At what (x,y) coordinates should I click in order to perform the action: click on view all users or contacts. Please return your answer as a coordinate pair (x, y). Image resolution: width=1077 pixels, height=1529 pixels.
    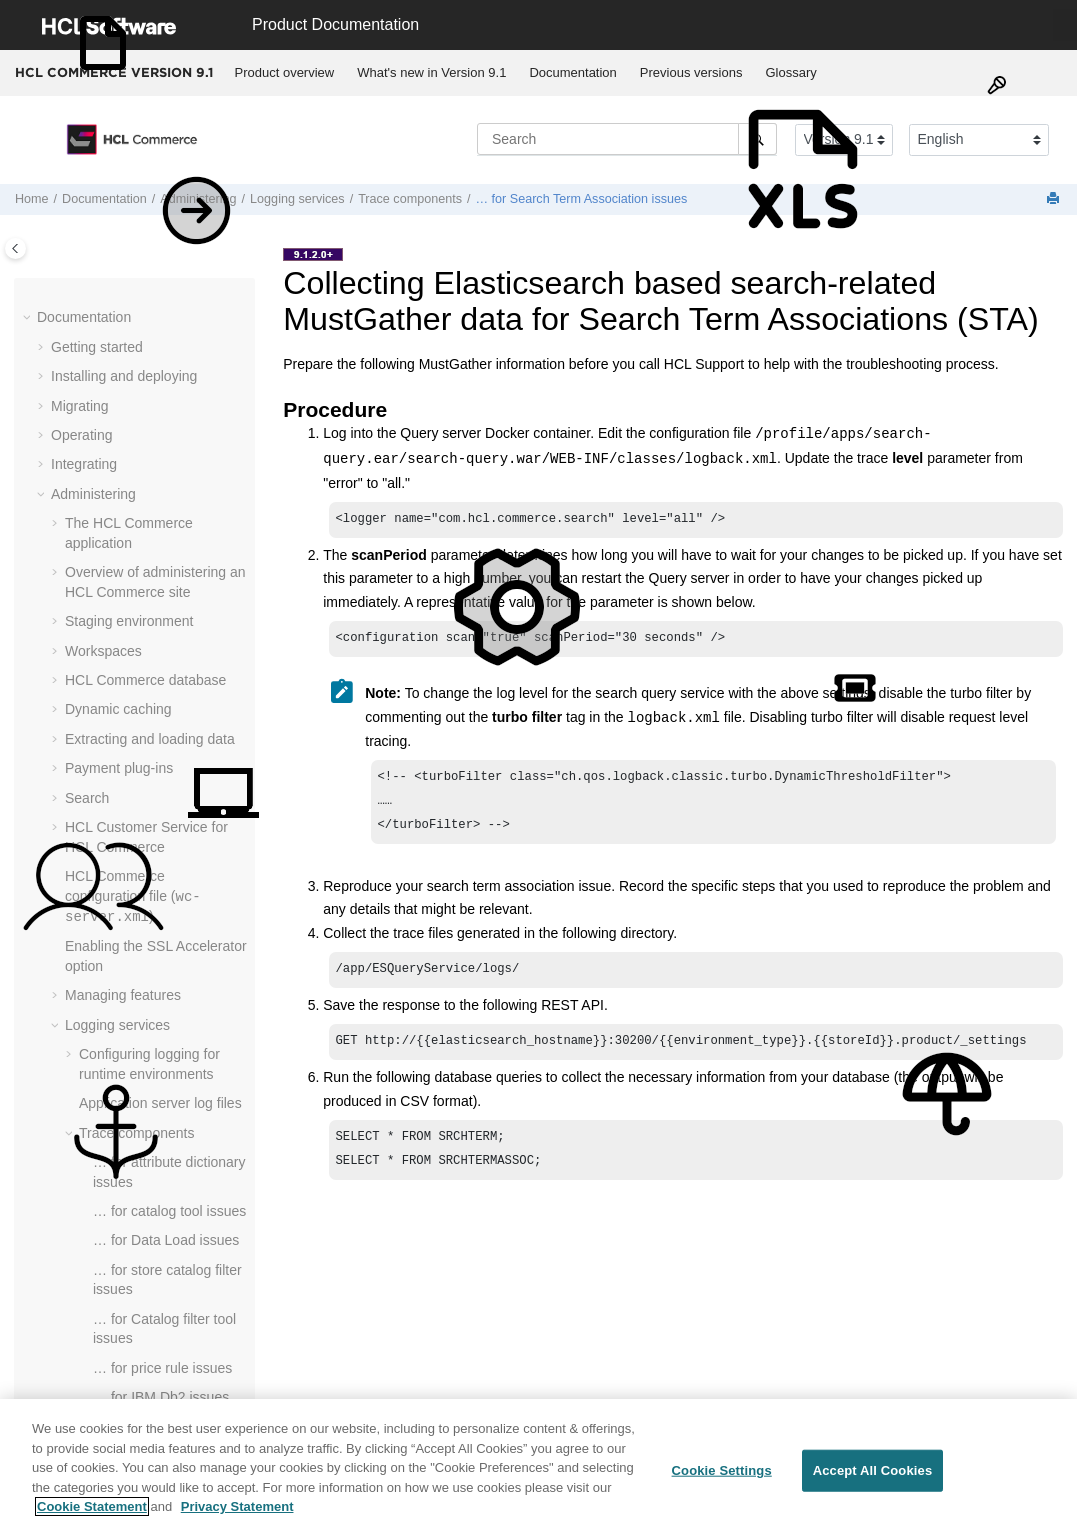
    Looking at the image, I should click on (93, 886).